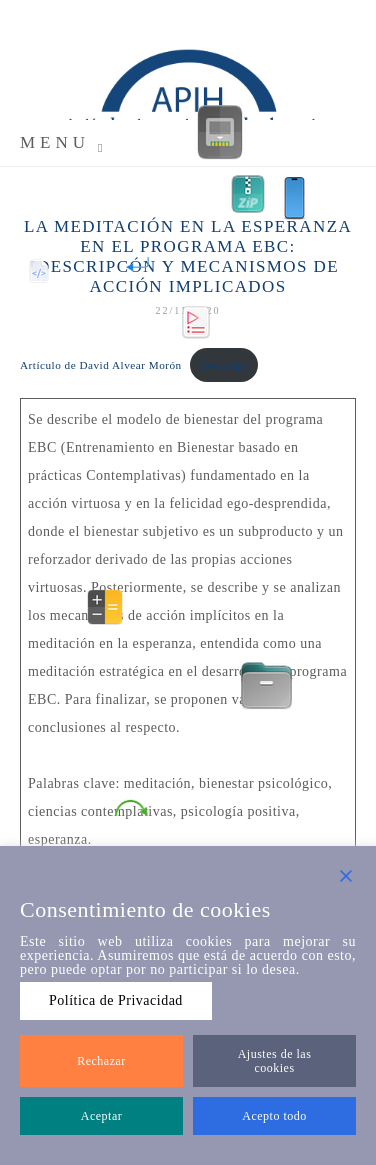 The image size is (376, 1165). Describe the element at coordinates (39, 271) in the screenshot. I see `an html template file` at that location.